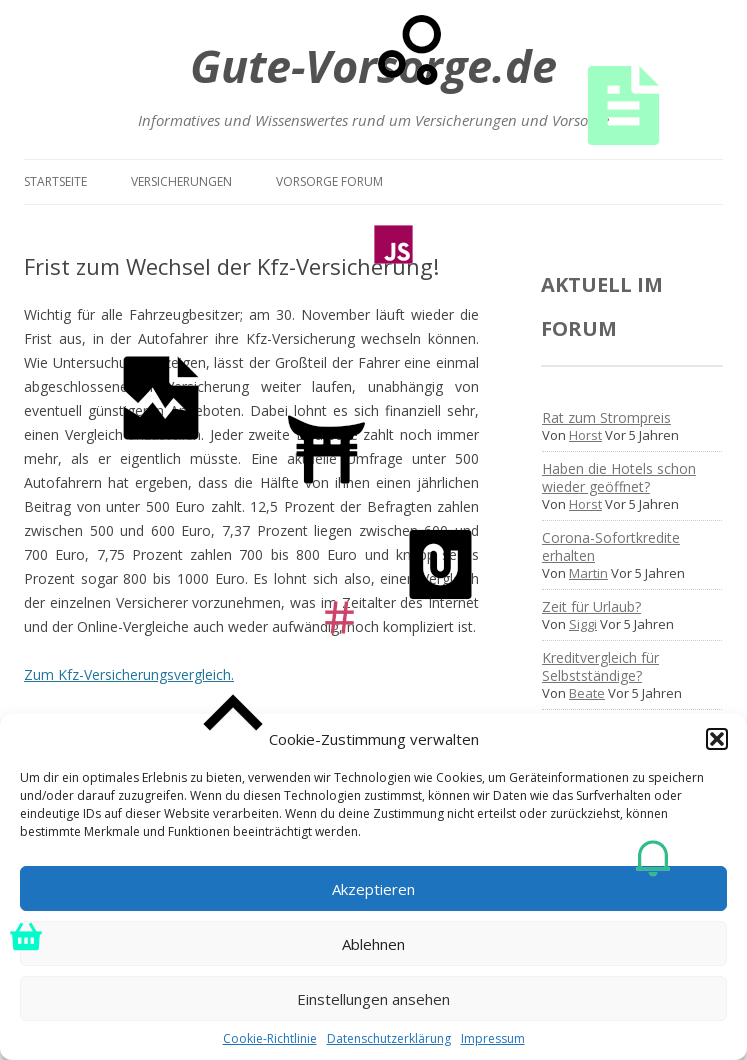 Image resolution: width=747 pixels, height=1060 pixels. Describe the element at coordinates (161, 398) in the screenshot. I see `indicates a corrupted or damaged file` at that location.